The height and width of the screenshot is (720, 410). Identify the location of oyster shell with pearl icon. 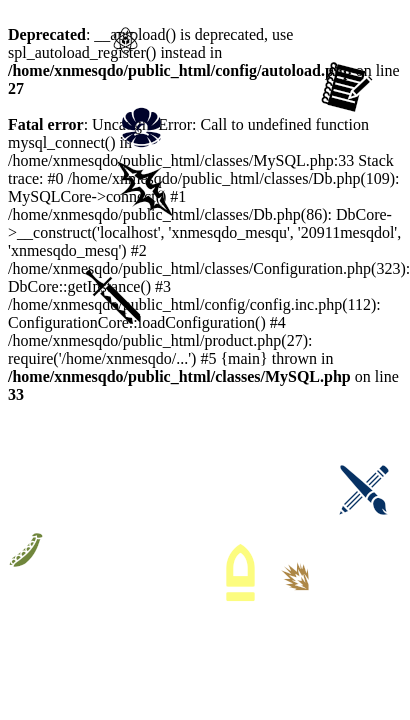
(141, 127).